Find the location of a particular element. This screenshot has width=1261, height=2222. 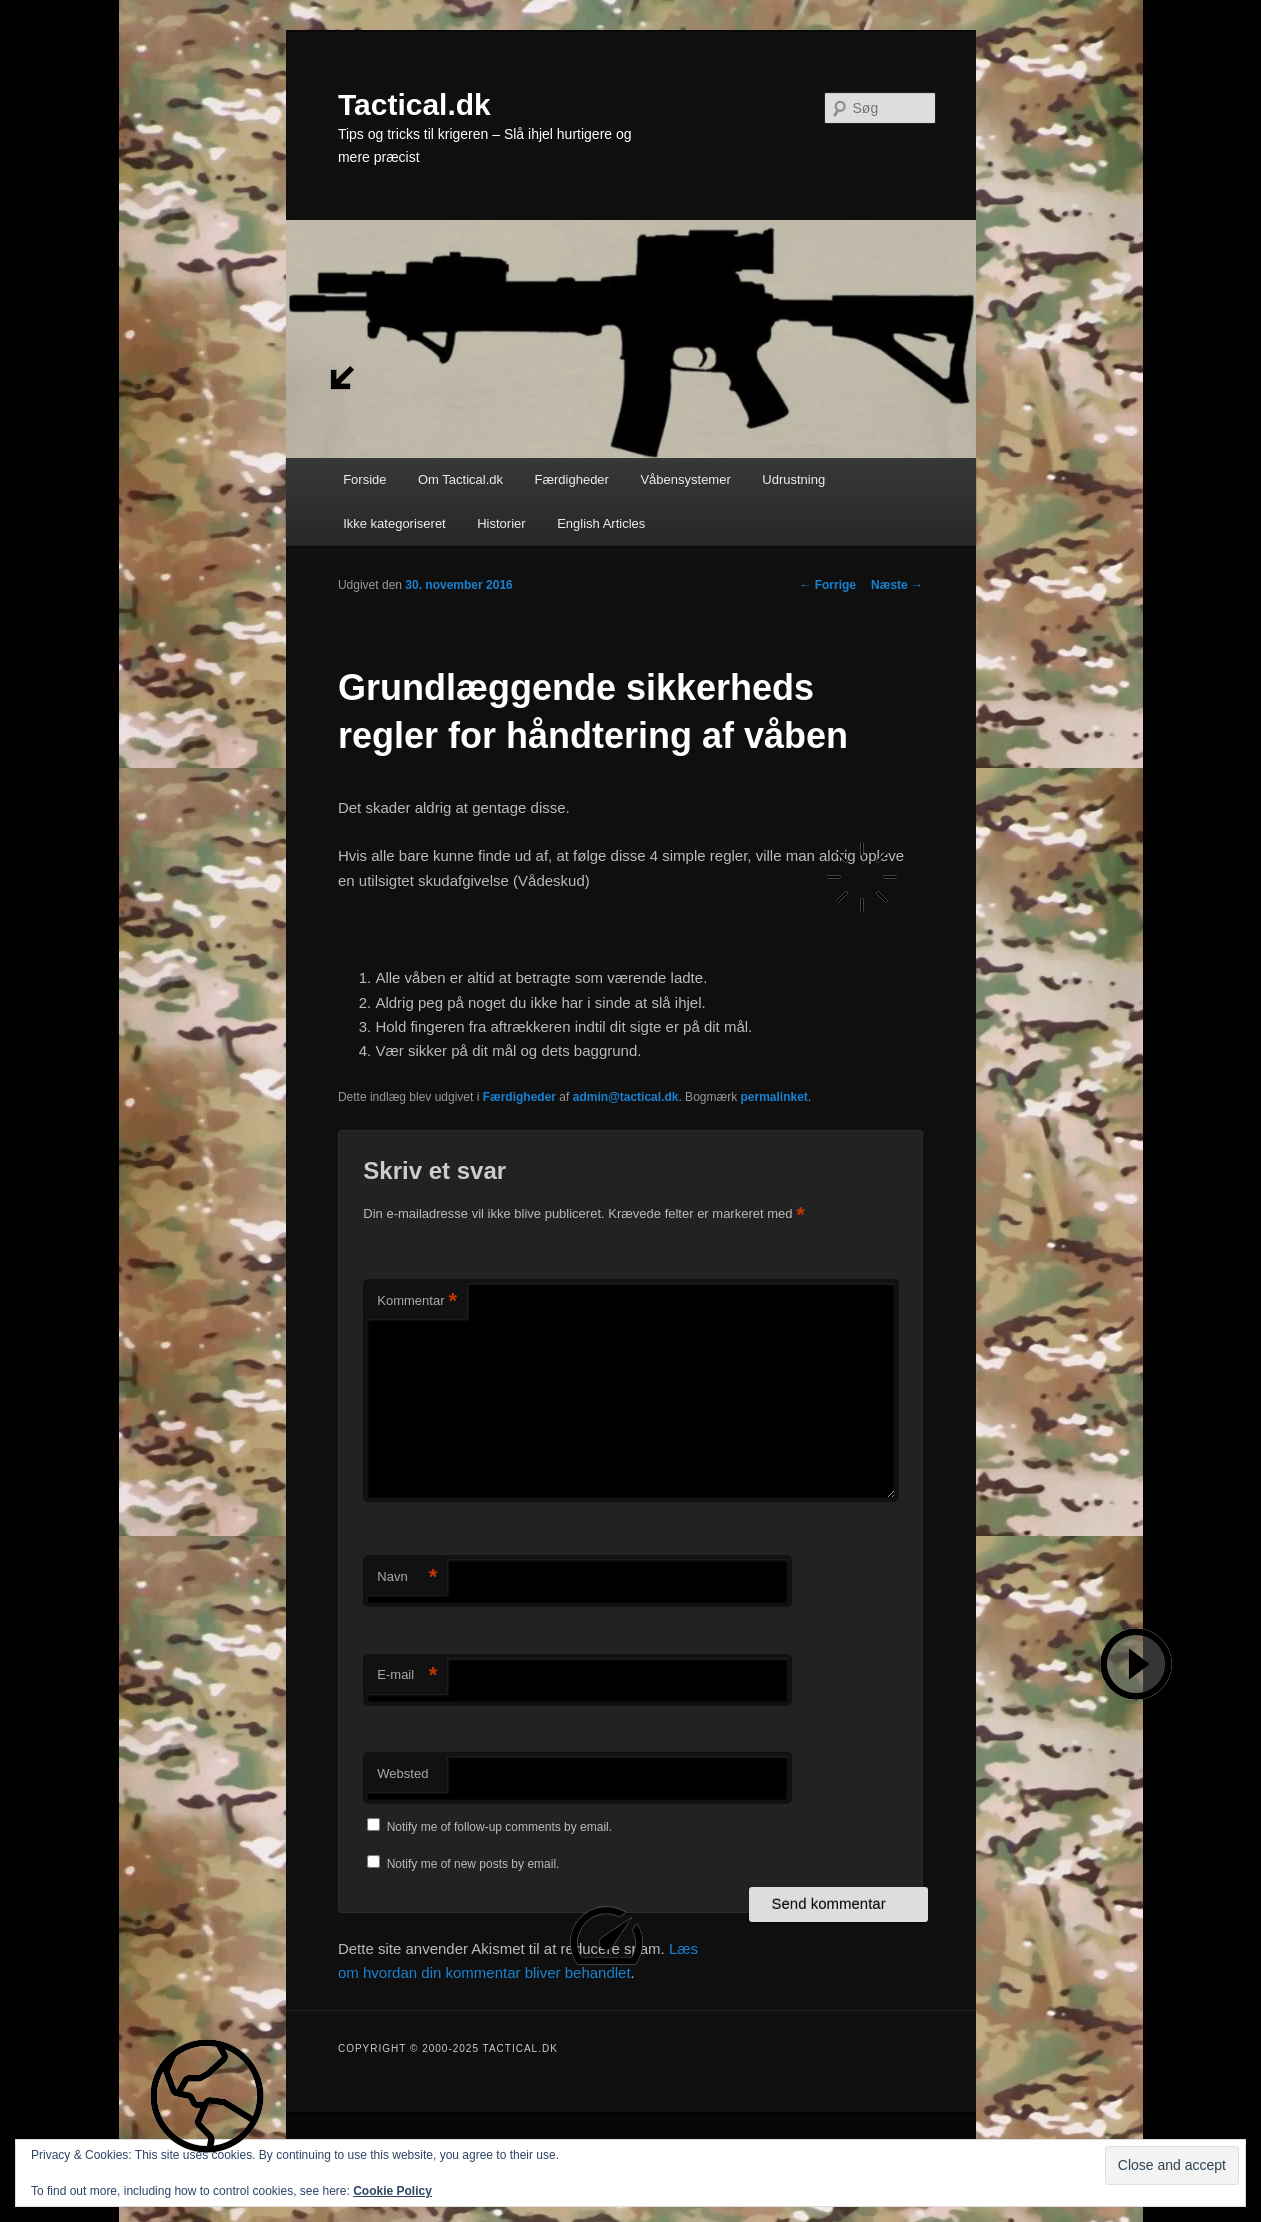

tap to play media is located at coordinates (1136, 1664).